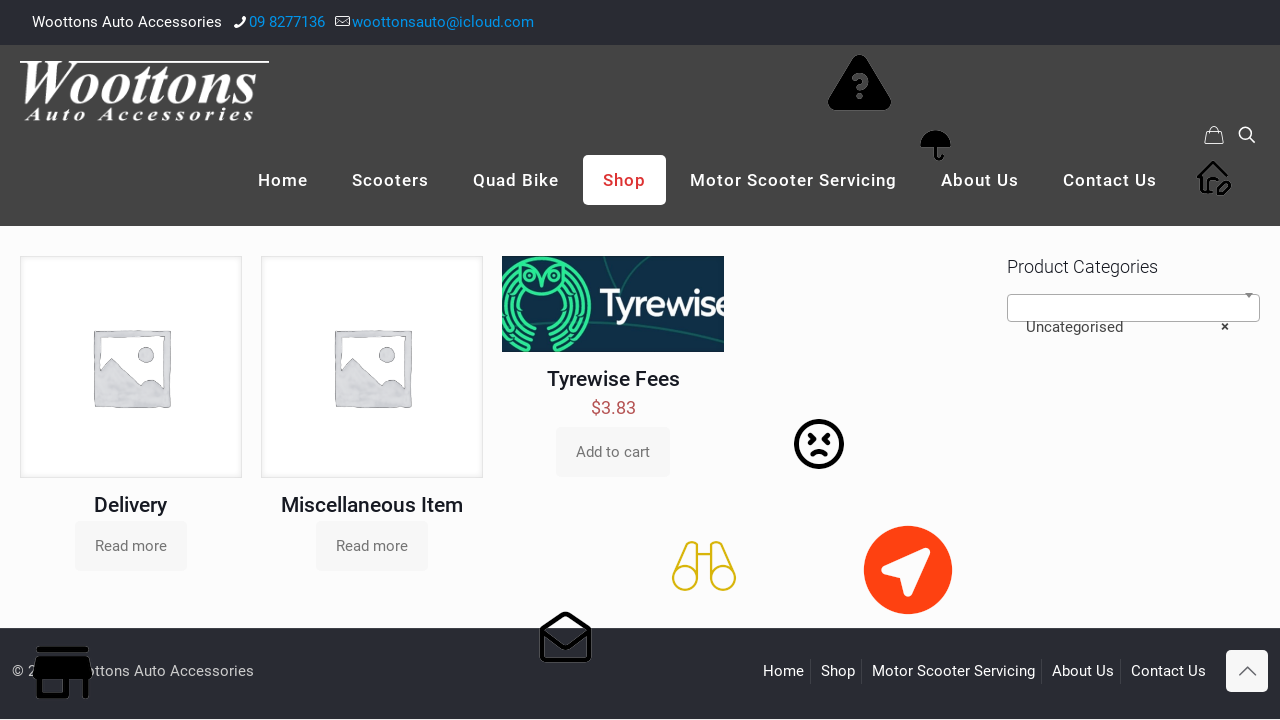  What do you see at coordinates (565, 639) in the screenshot?
I see `view an opened or read email` at bounding box center [565, 639].